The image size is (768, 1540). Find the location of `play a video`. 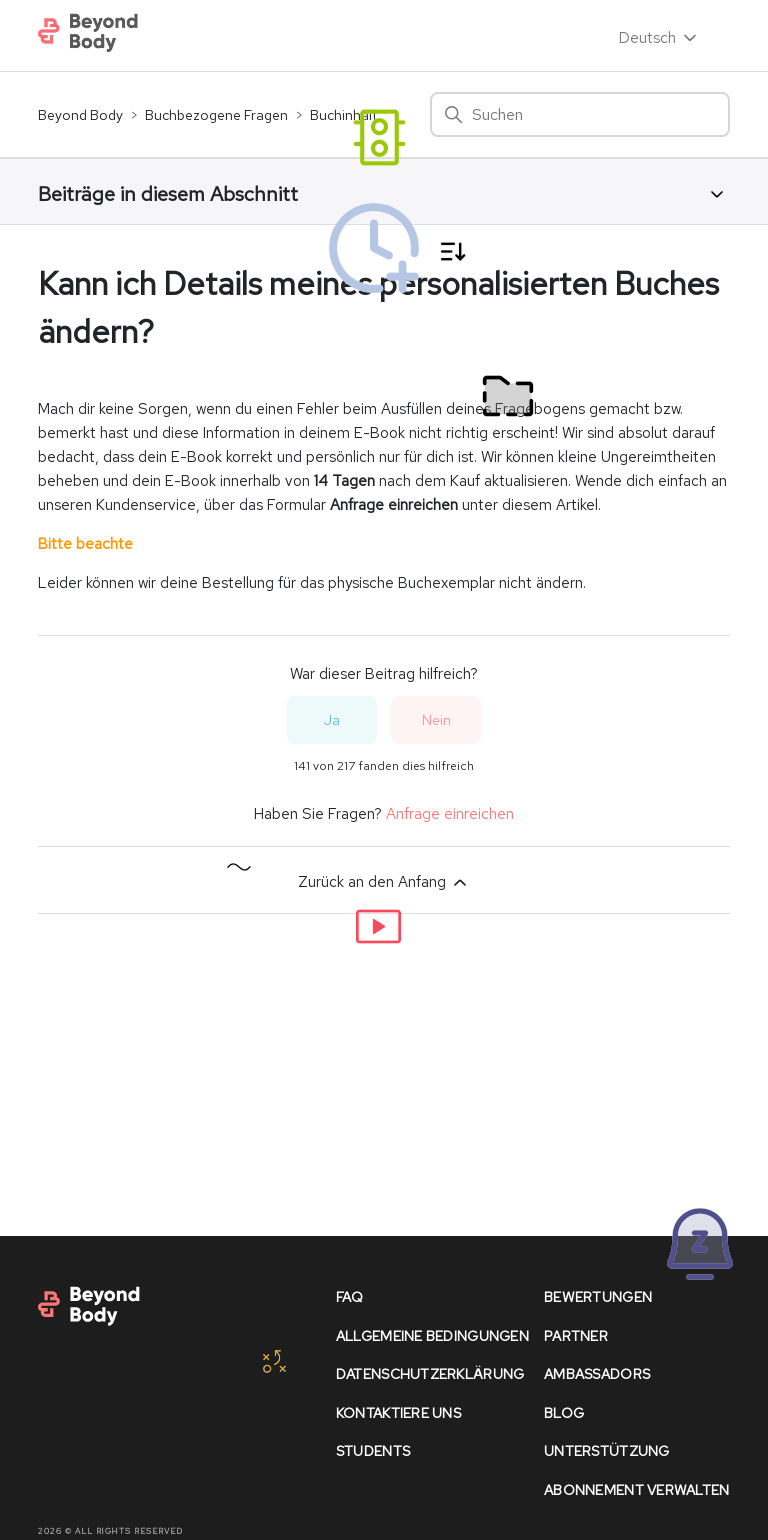

play a video is located at coordinates (378, 926).